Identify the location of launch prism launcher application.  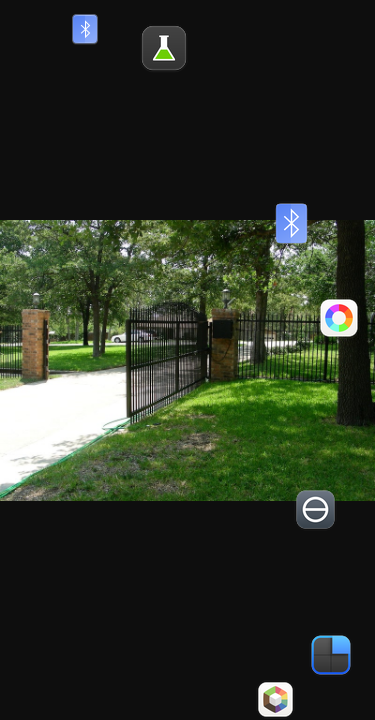
(275, 699).